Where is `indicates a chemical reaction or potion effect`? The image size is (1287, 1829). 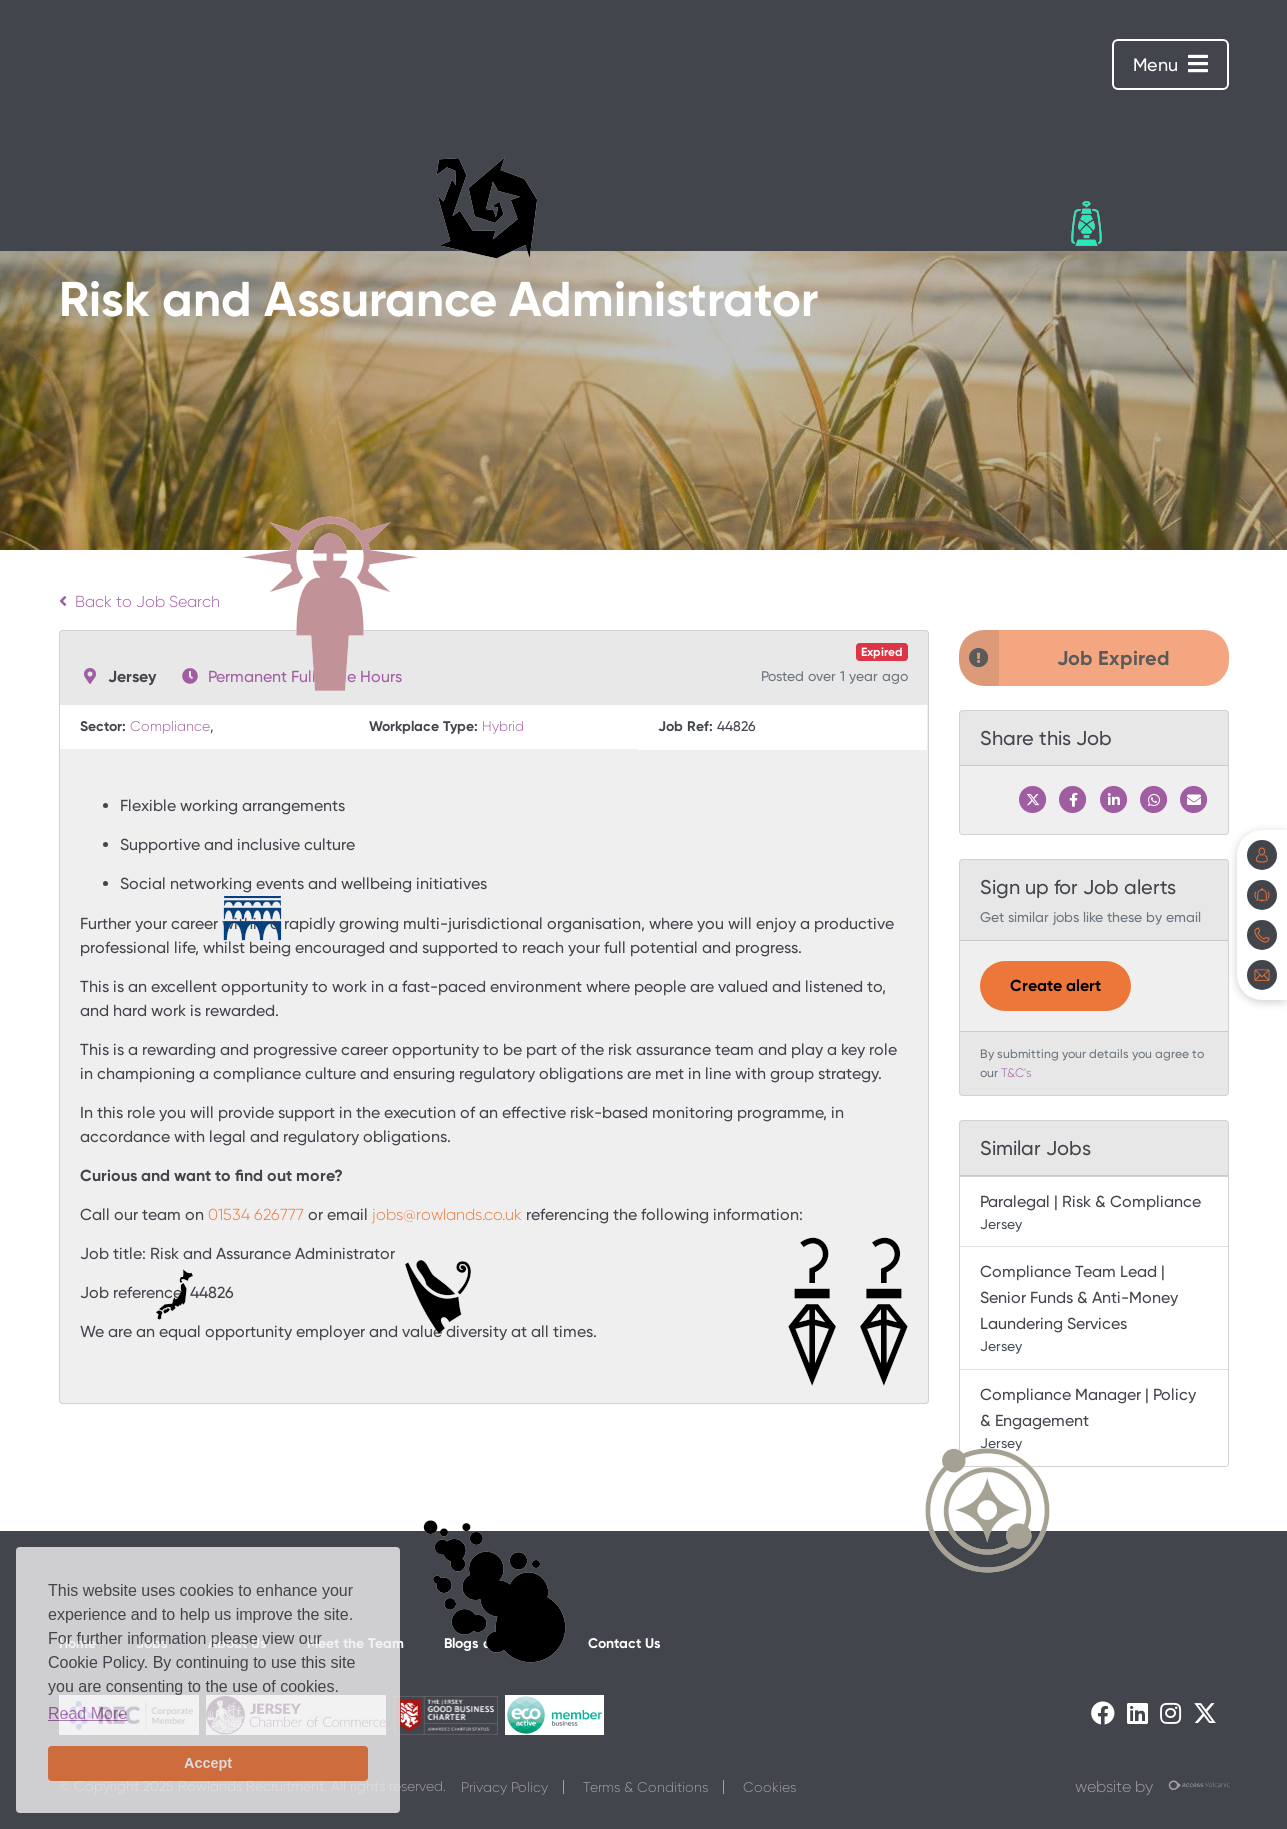
indicates a chemical reaction or potion effect is located at coordinates (494, 1591).